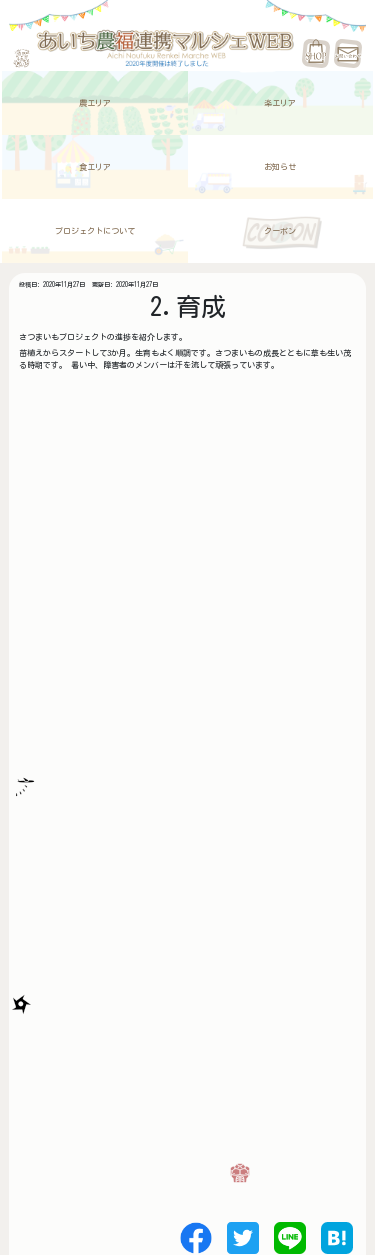 Image resolution: width=375 pixels, height=1255 pixels. Describe the element at coordinates (21, 1004) in the screenshot. I see `activate spin attack or special ability` at that location.